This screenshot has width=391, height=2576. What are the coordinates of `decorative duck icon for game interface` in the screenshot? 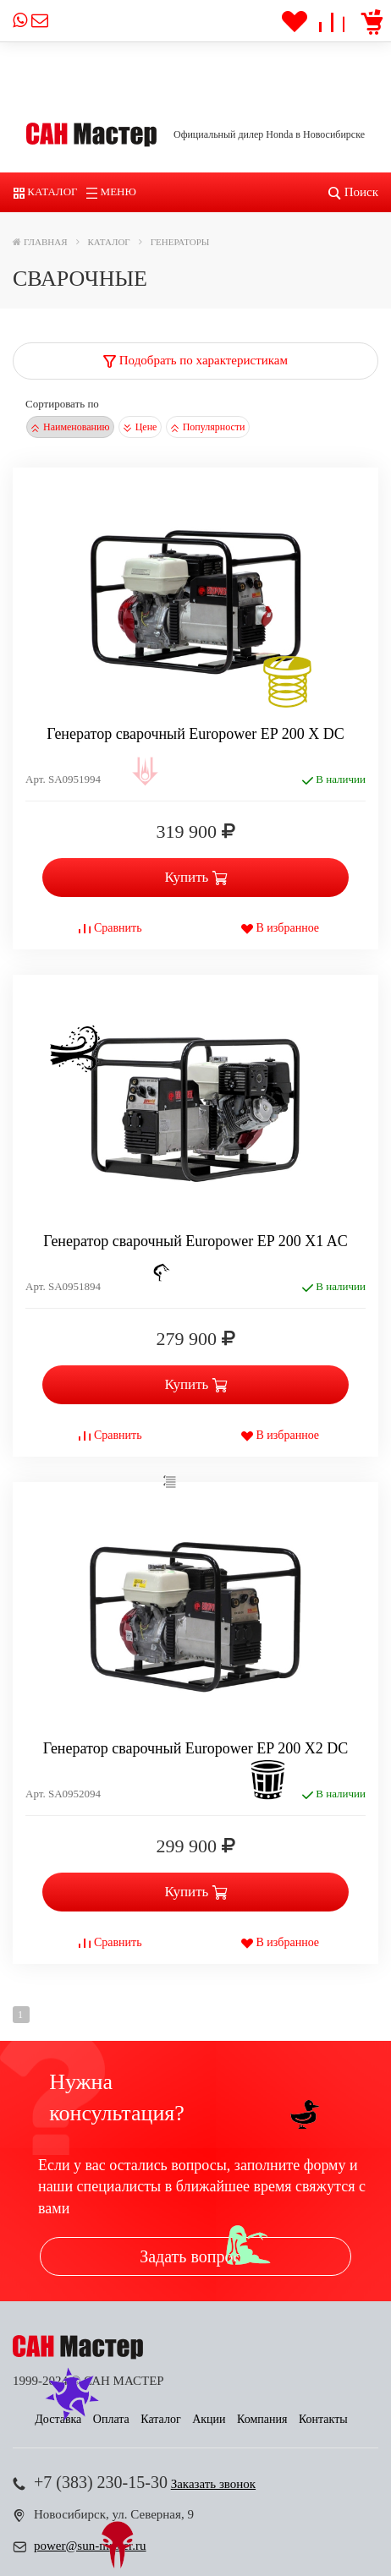 It's located at (305, 2114).